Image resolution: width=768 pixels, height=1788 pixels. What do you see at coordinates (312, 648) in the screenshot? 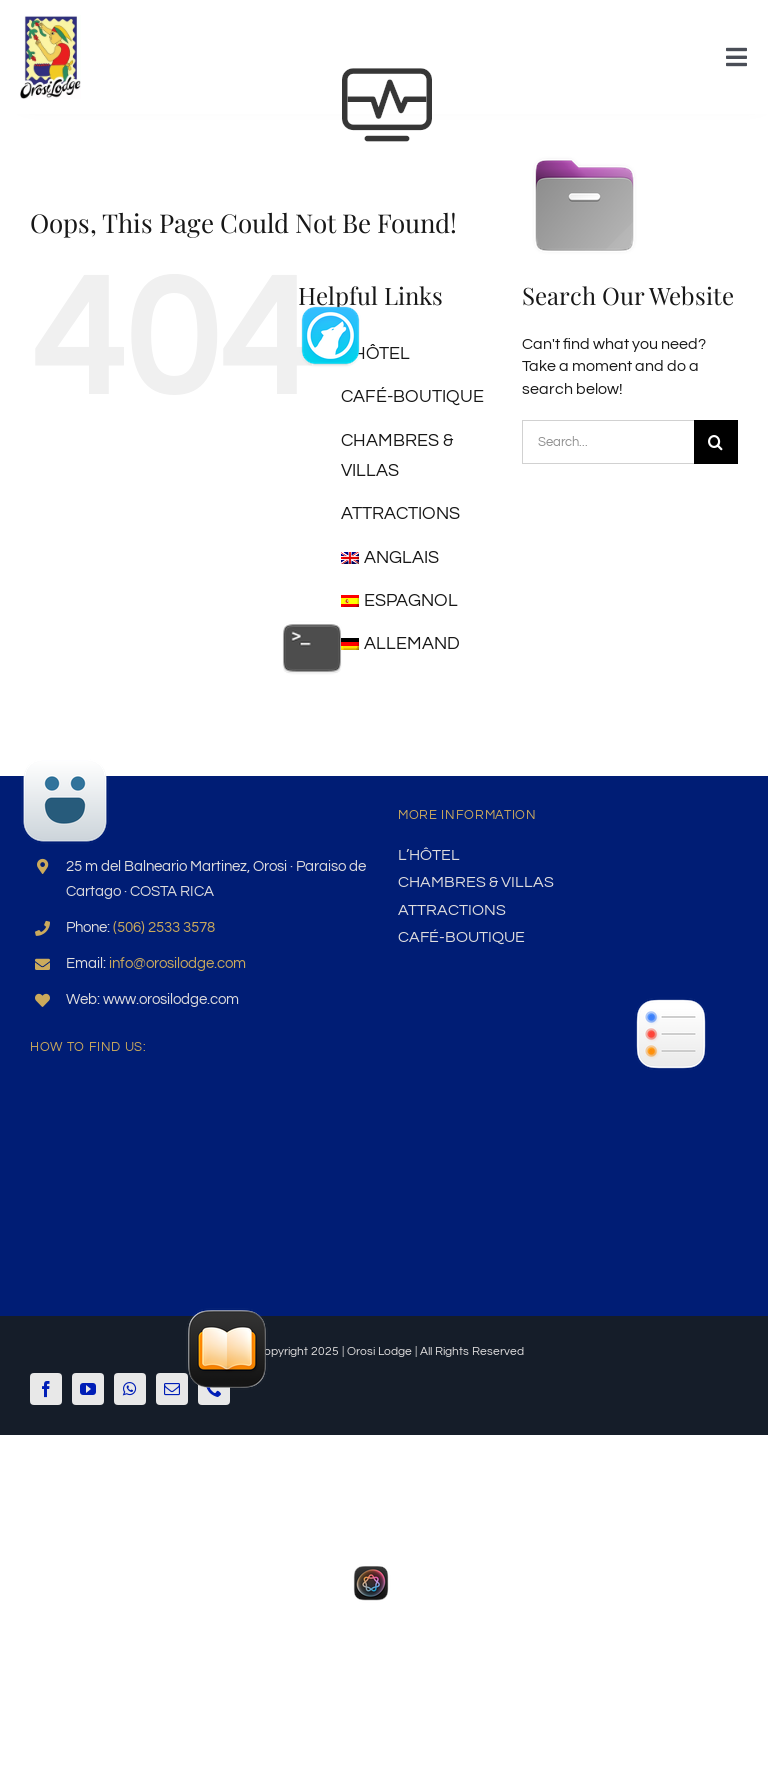
I see `open the terminal application` at bounding box center [312, 648].